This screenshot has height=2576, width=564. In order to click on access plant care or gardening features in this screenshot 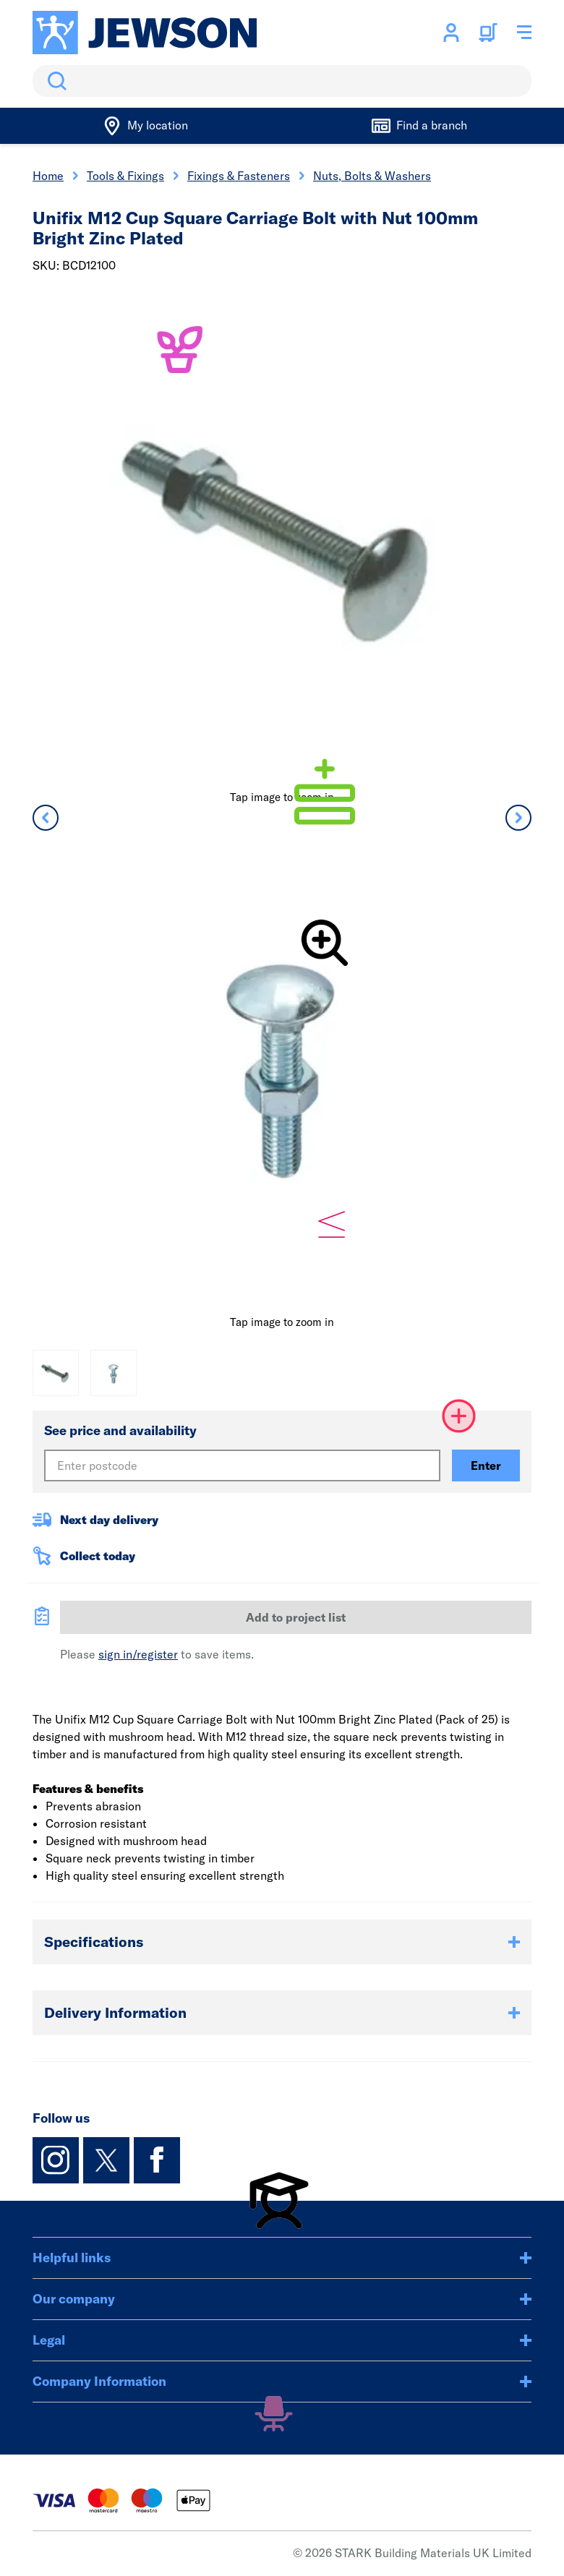, I will do `click(179, 349)`.